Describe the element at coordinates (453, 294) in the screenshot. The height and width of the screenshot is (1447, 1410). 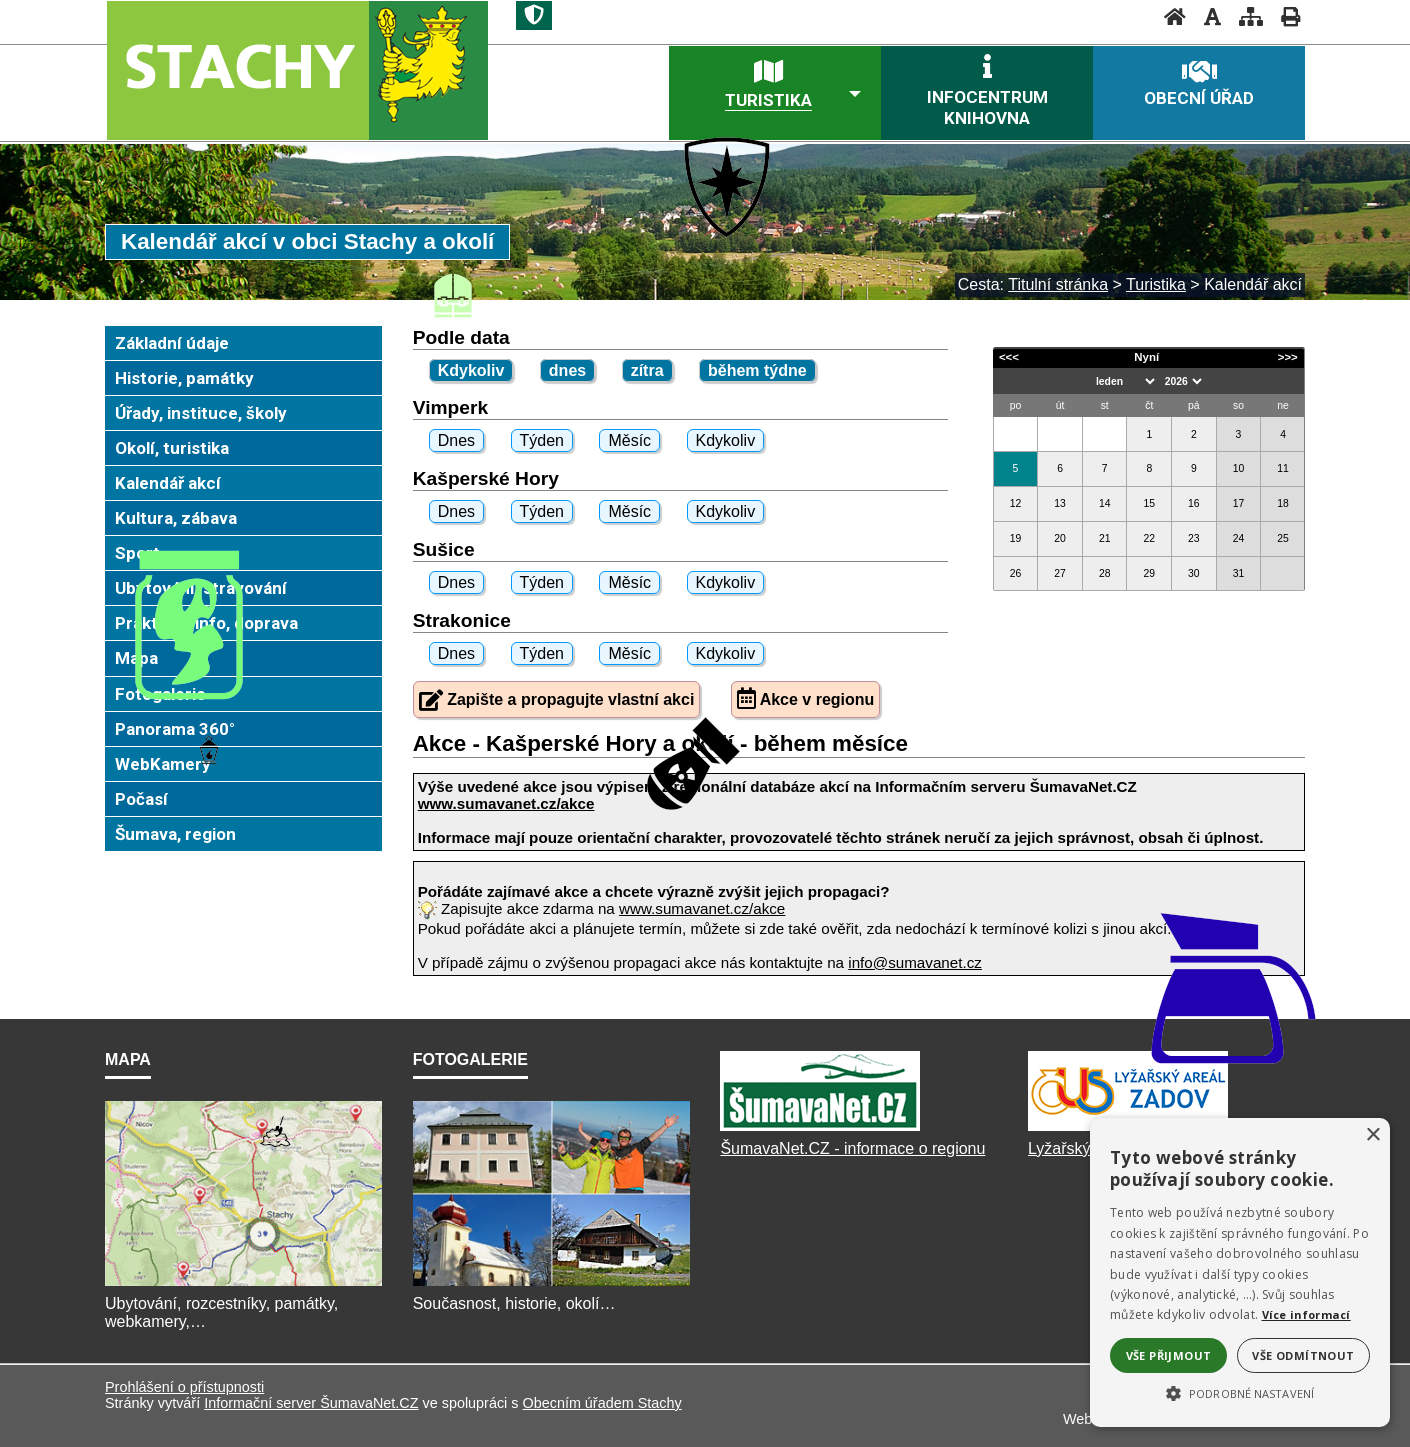
I see `a locked or inaccessible area in a game` at that location.